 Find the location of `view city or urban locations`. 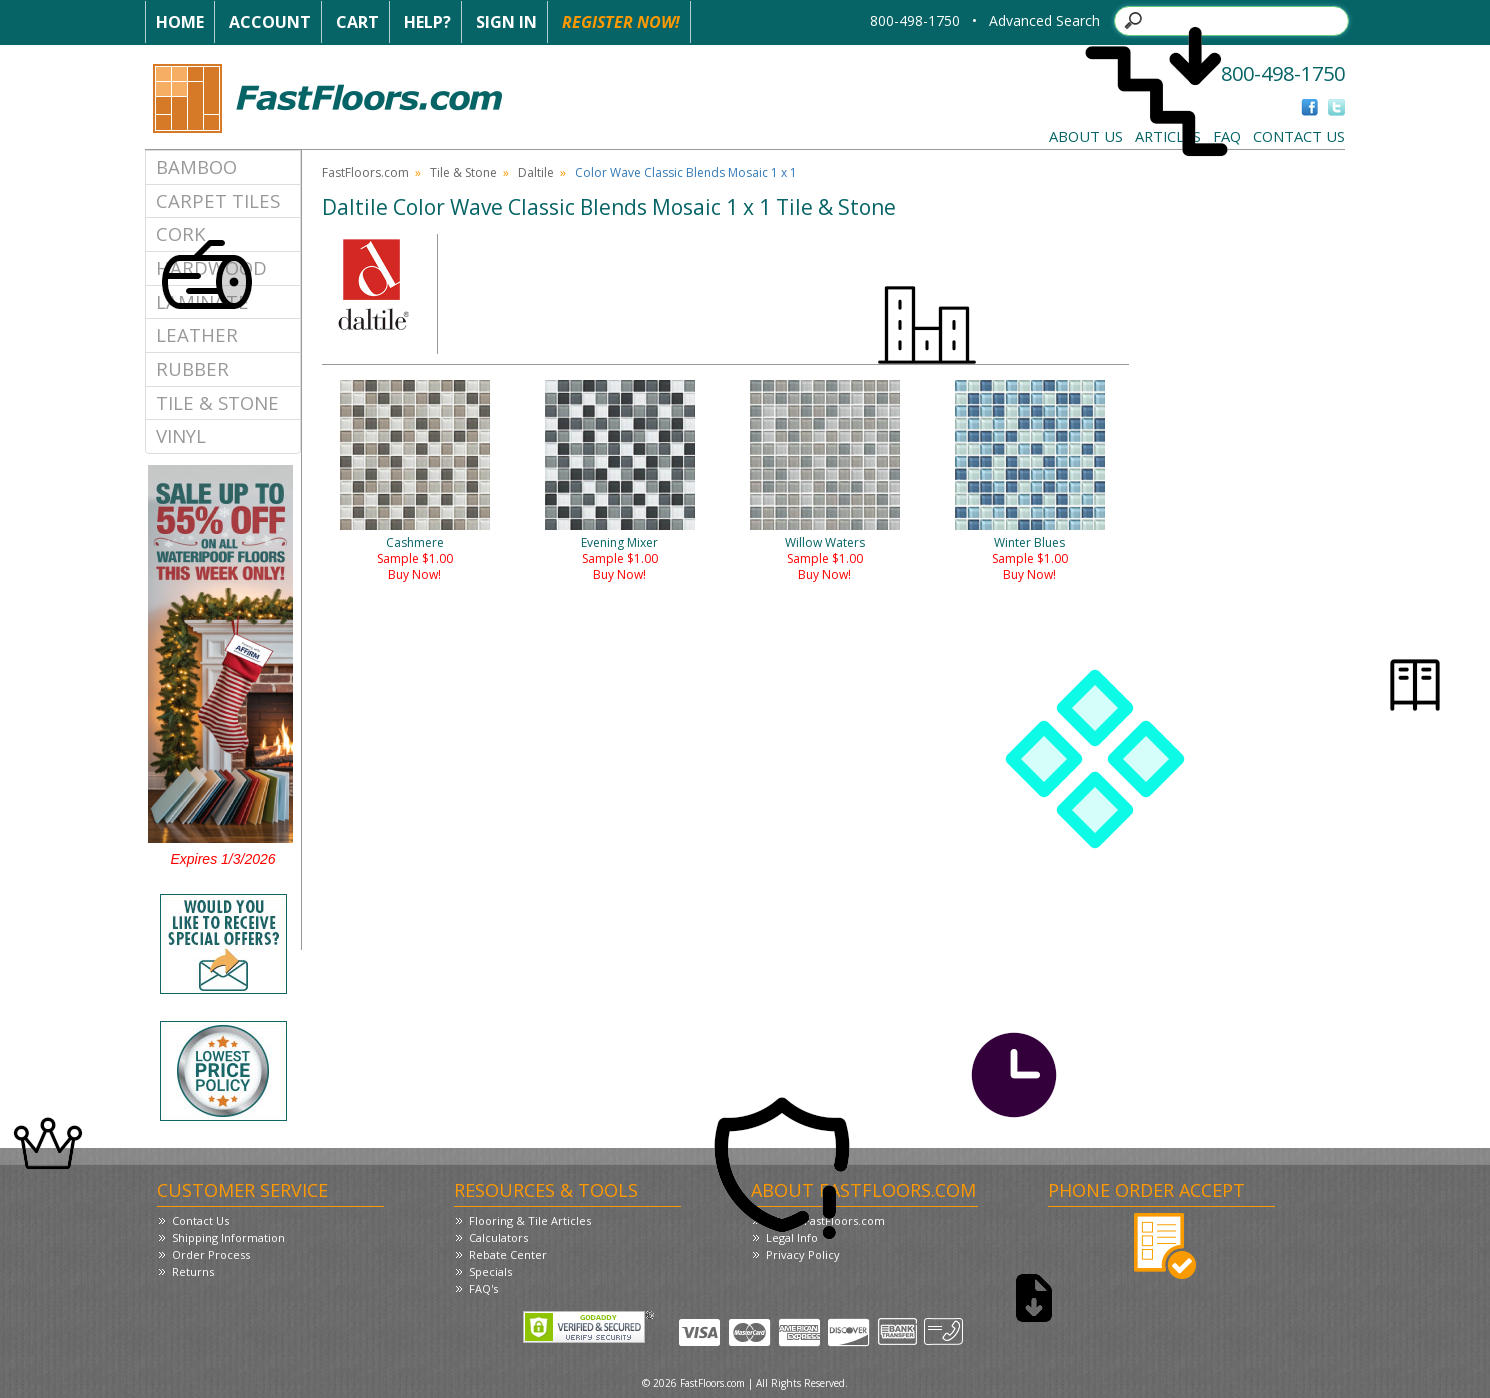

view city or urban locations is located at coordinates (927, 325).